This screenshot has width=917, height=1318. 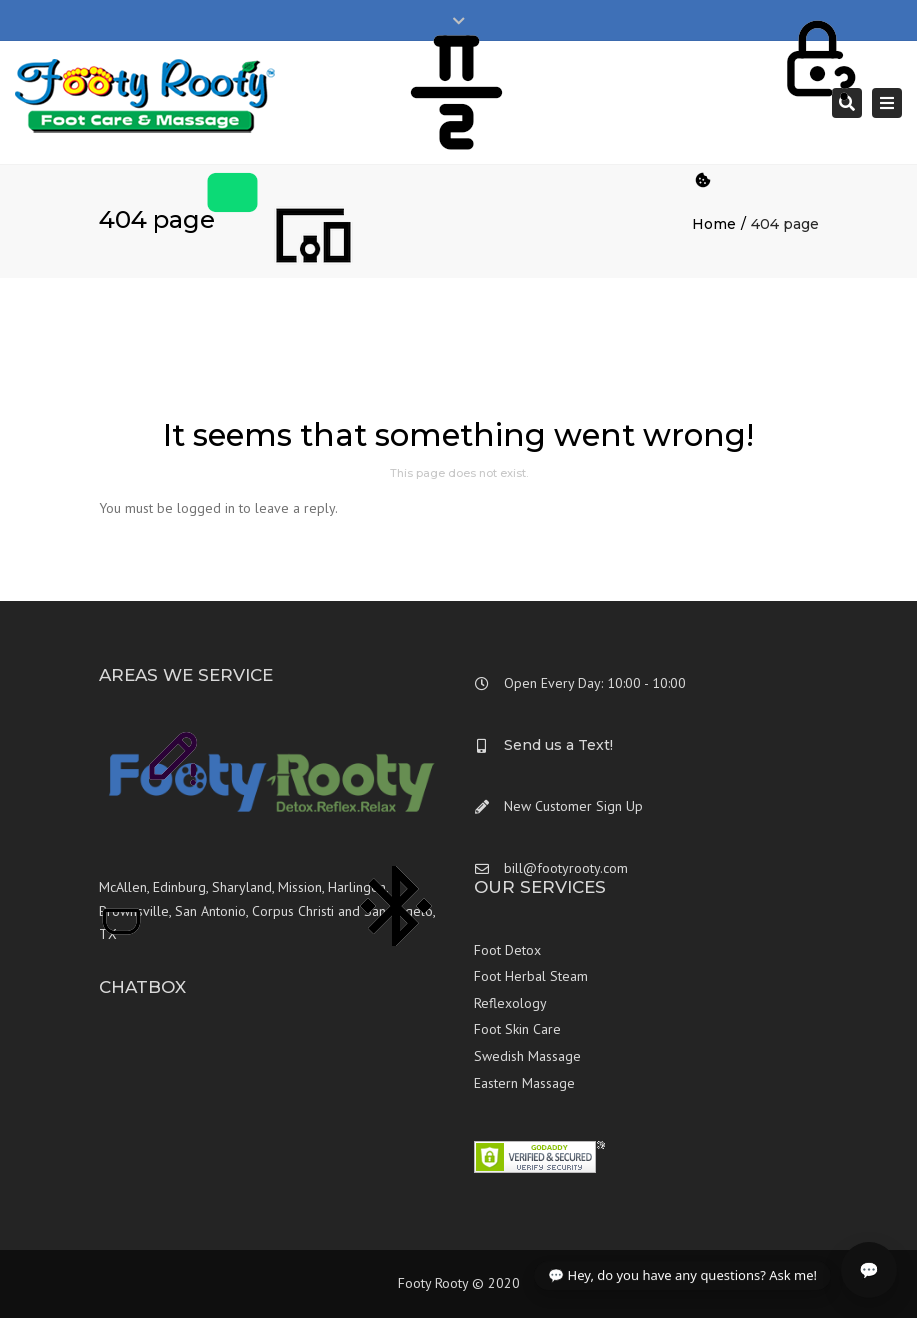 I want to click on view security or password help, so click(x=817, y=58).